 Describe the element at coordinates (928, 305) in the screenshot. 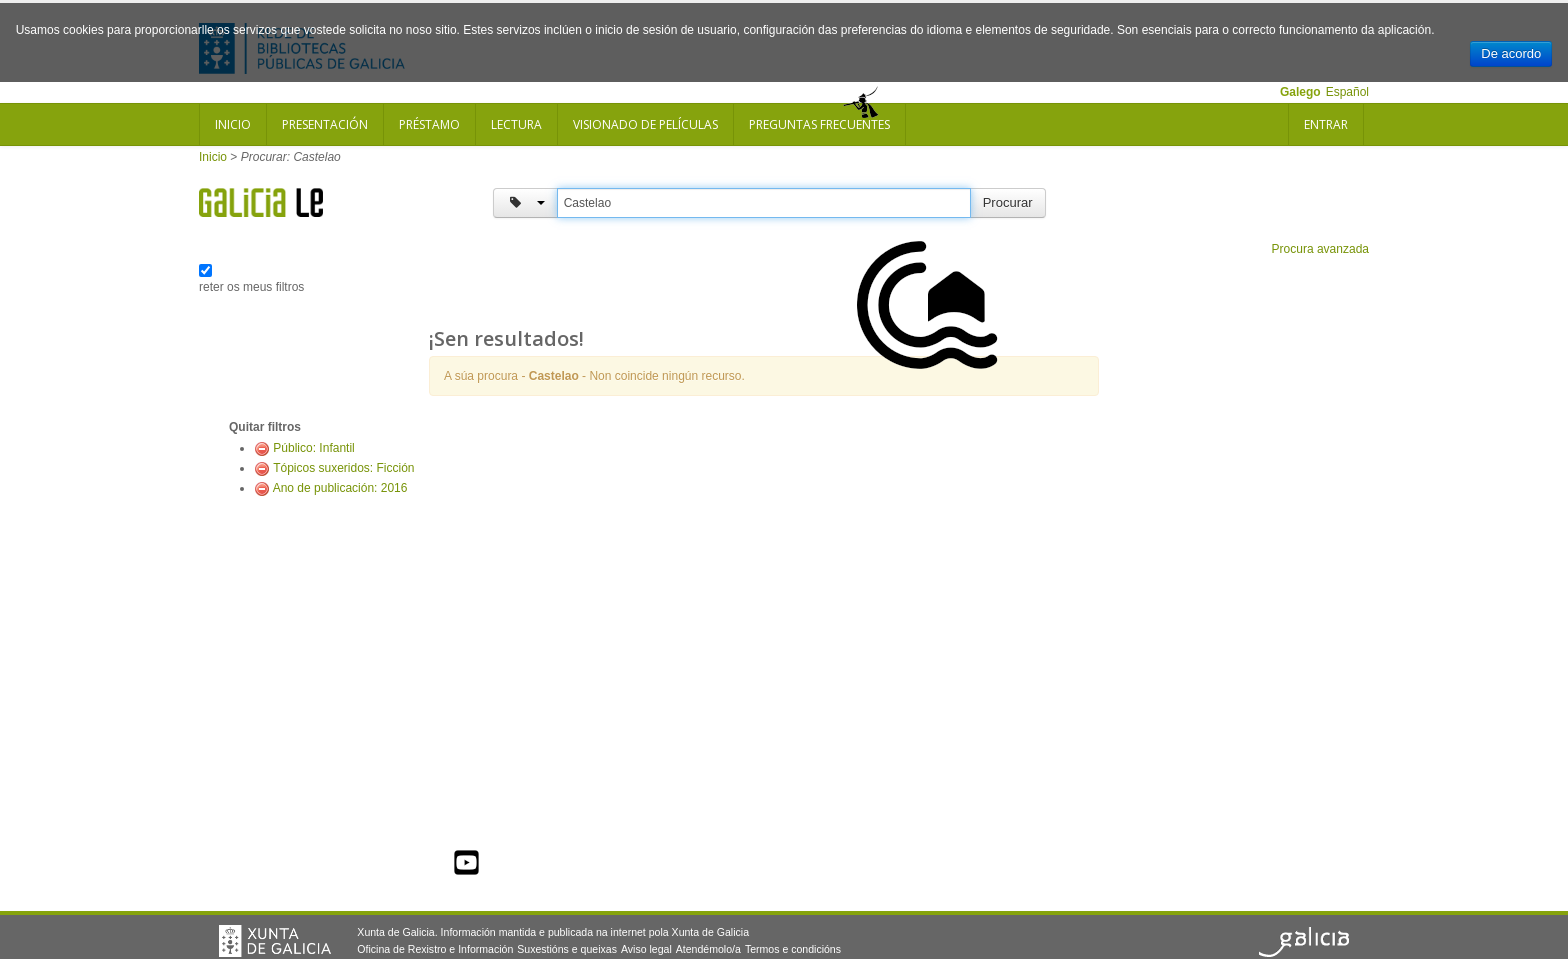

I see `indicates tsunami or flood warning for residential area` at that location.